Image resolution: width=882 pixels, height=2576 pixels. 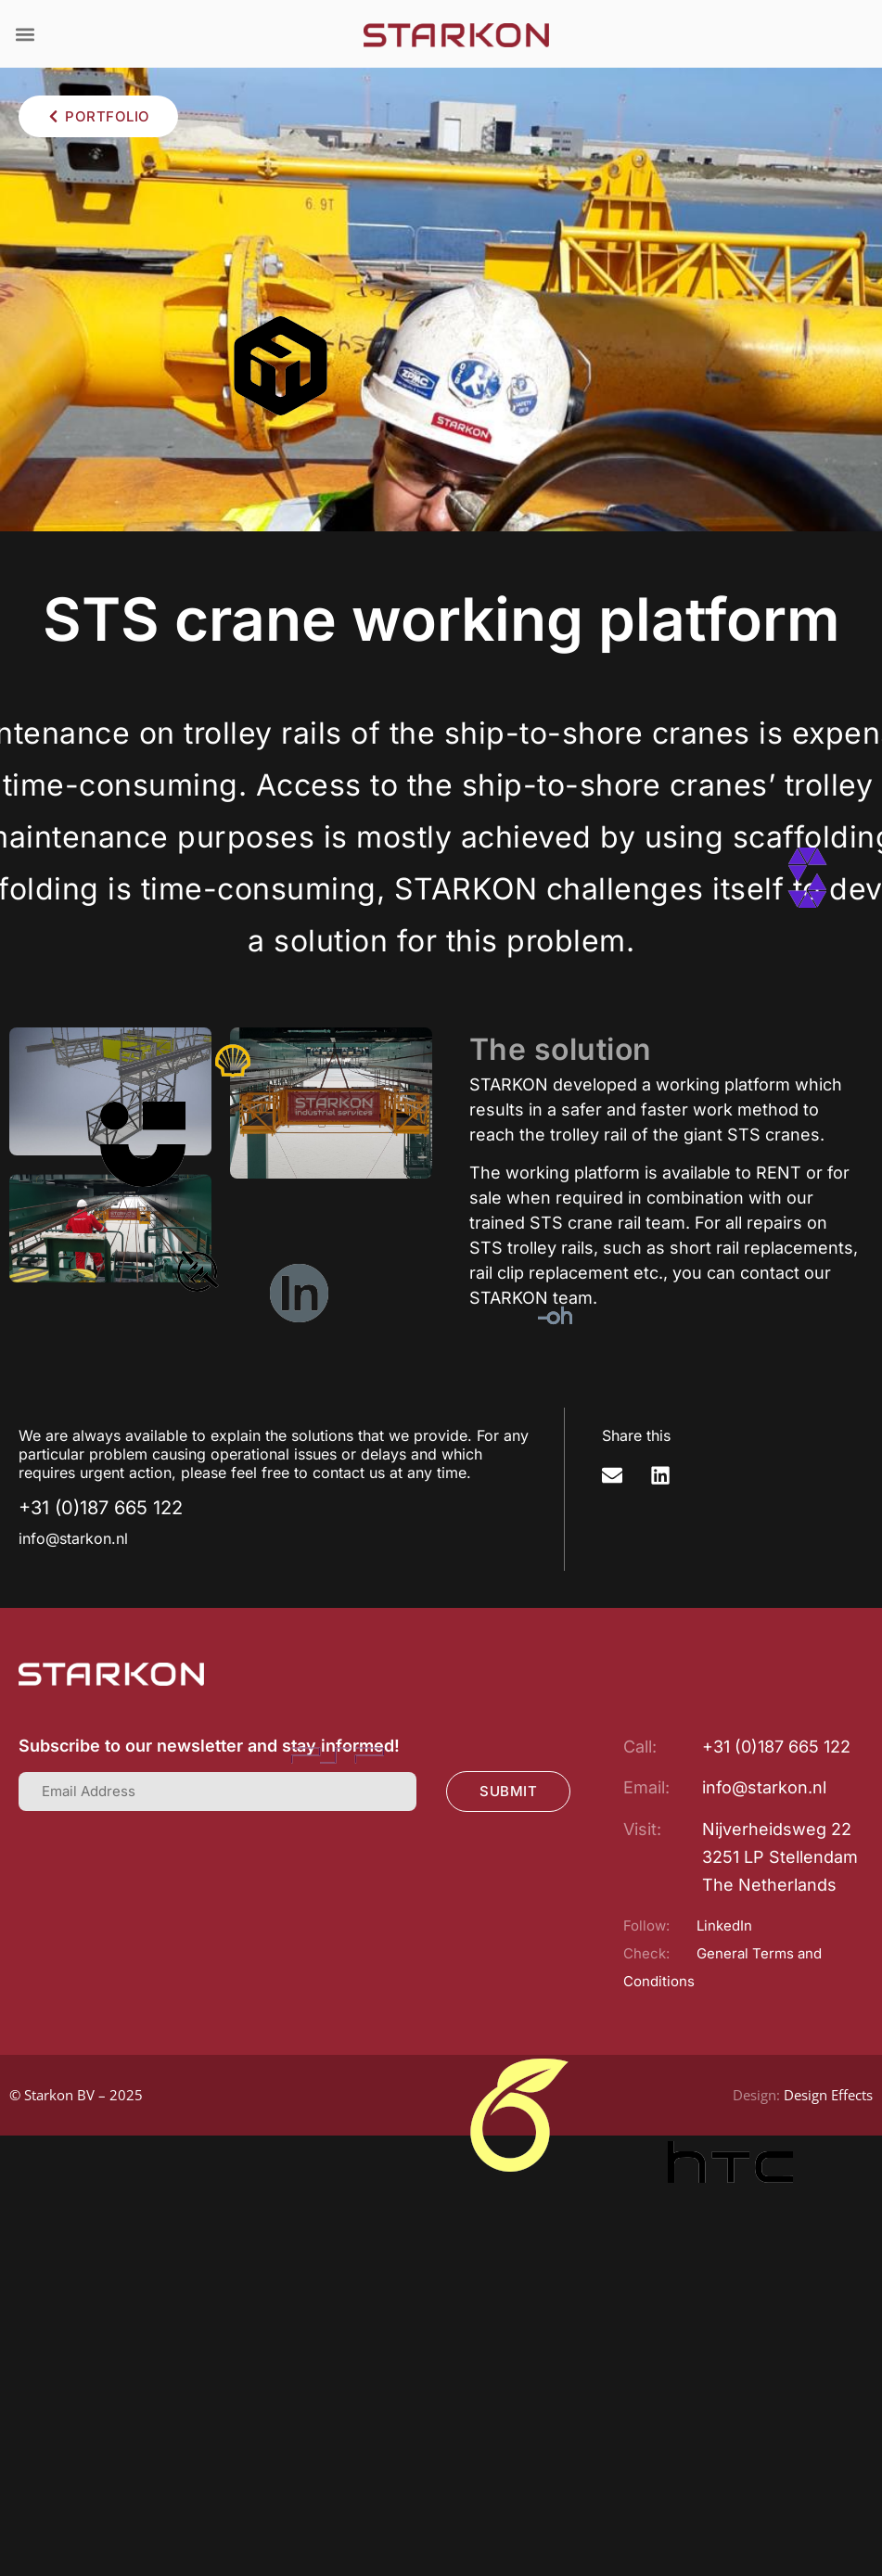 What do you see at coordinates (730, 2162) in the screenshot?
I see `HTC brand logo` at bounding box center [730, 2162].